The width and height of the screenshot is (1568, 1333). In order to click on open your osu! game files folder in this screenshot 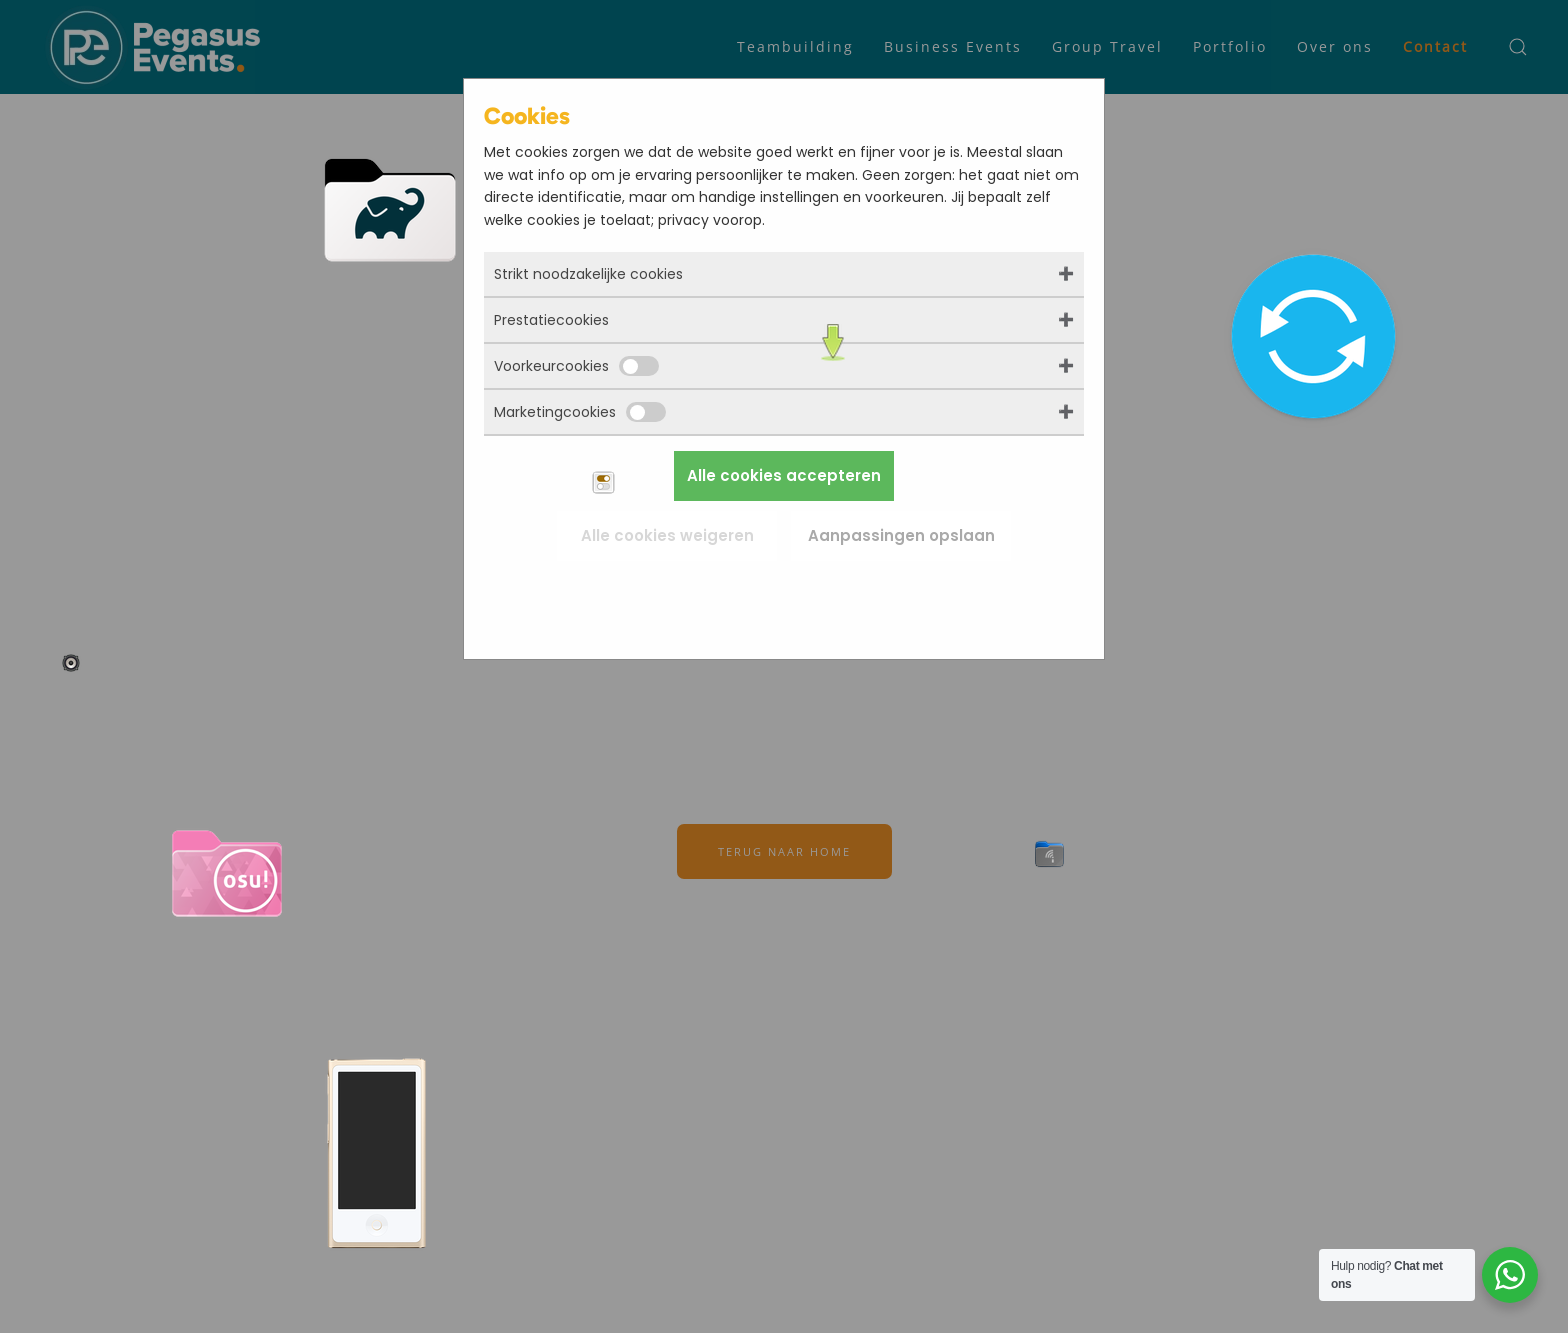, I will do `click(226, 876)`.